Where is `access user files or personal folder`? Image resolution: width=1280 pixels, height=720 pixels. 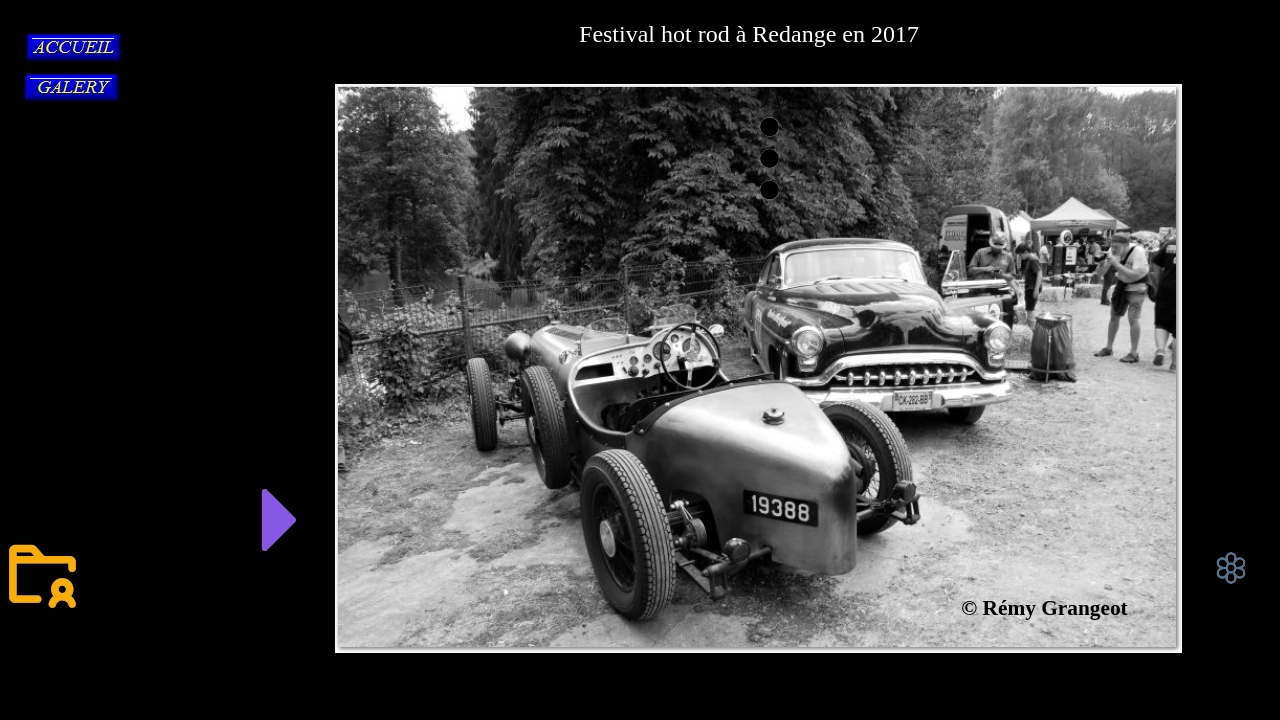
access user files or personal folder is located at coordinates (42, 574).